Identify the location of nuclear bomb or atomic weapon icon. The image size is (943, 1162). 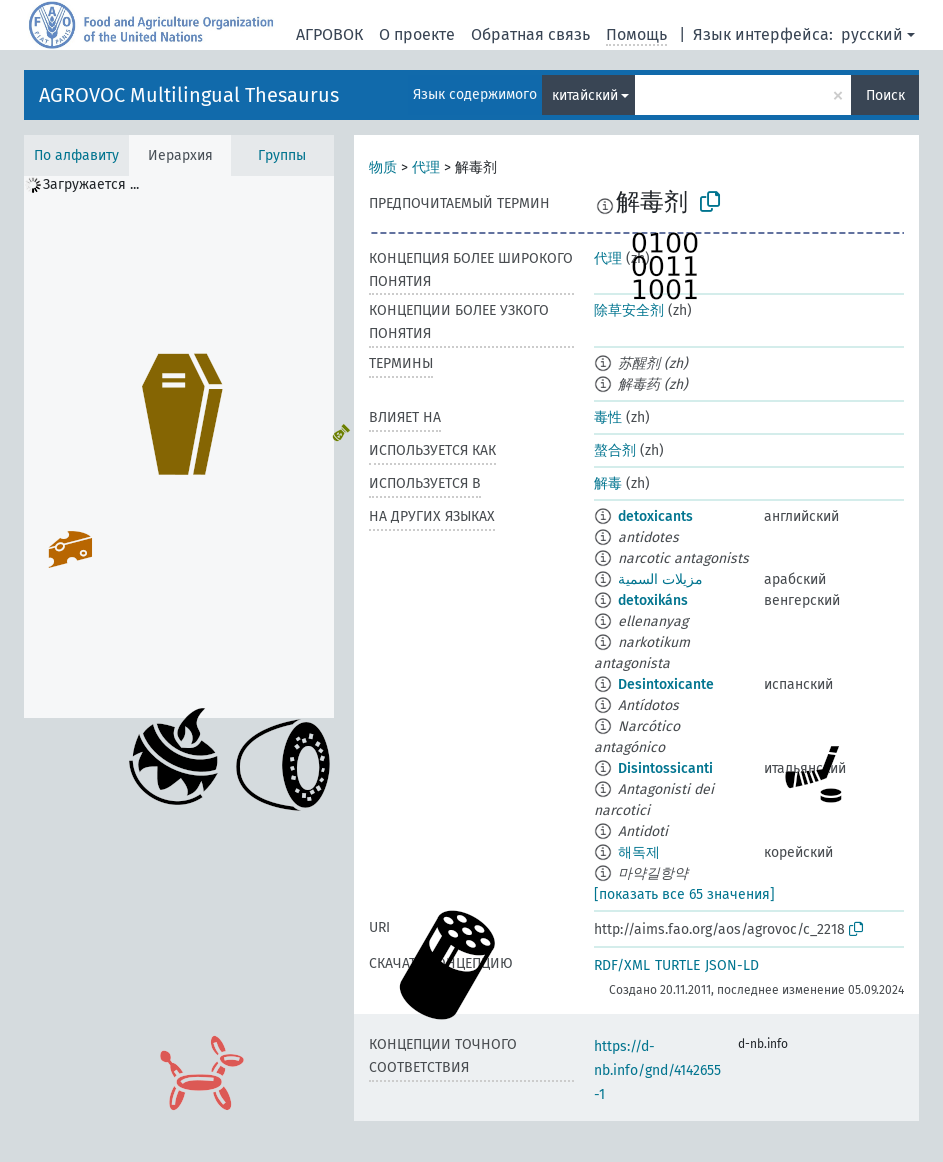
(341, 432).